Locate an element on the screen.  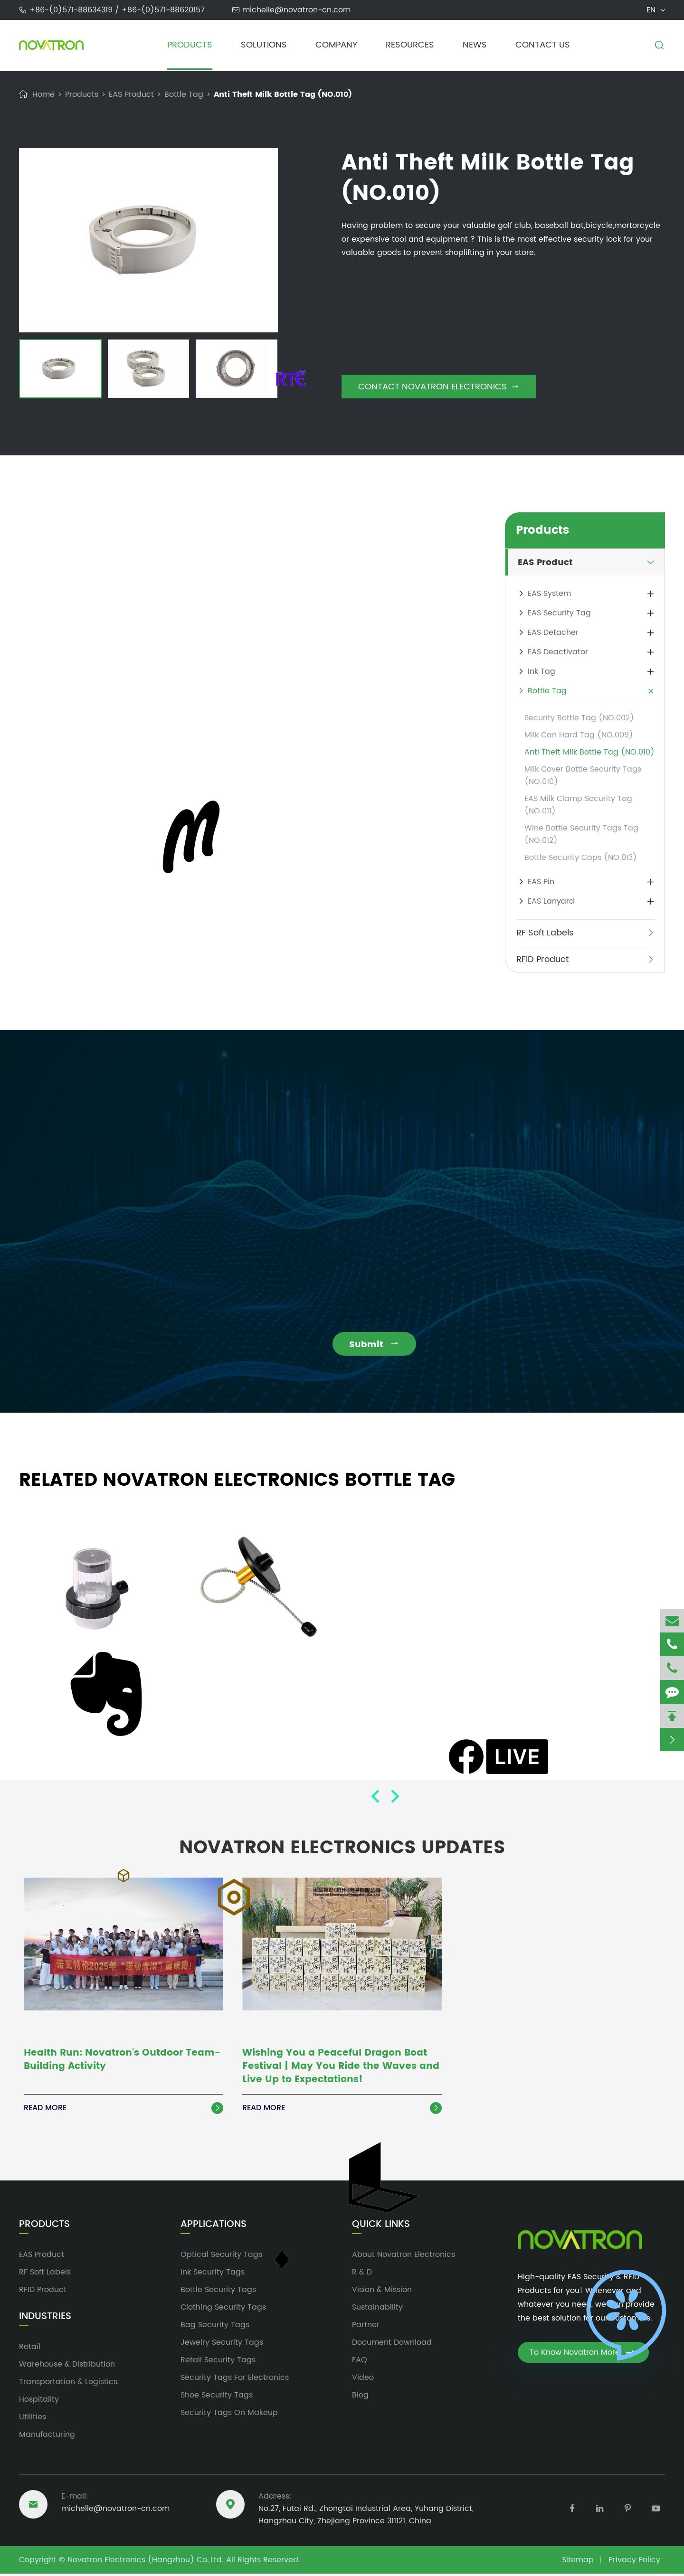
access settings or preferences is located at coordinates (234, 1897).